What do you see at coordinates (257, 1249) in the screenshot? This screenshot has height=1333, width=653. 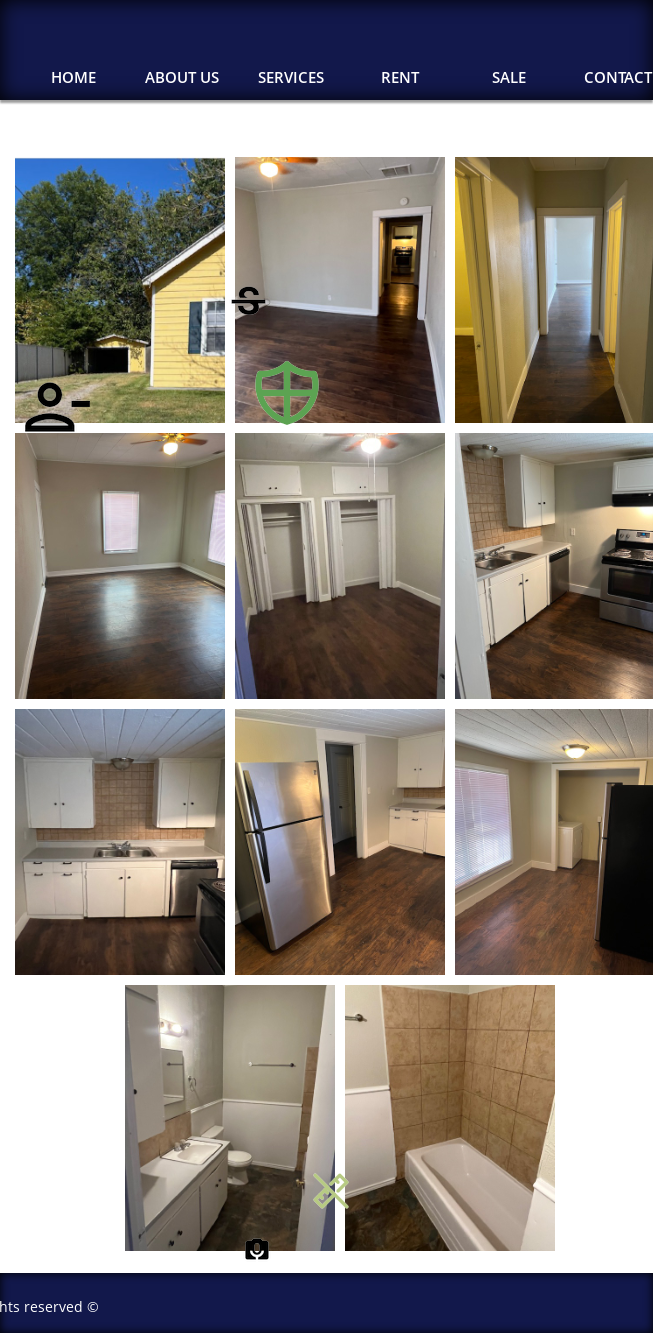 I see `manage camera and microphone permissions` at bounding box center [257, 1249].